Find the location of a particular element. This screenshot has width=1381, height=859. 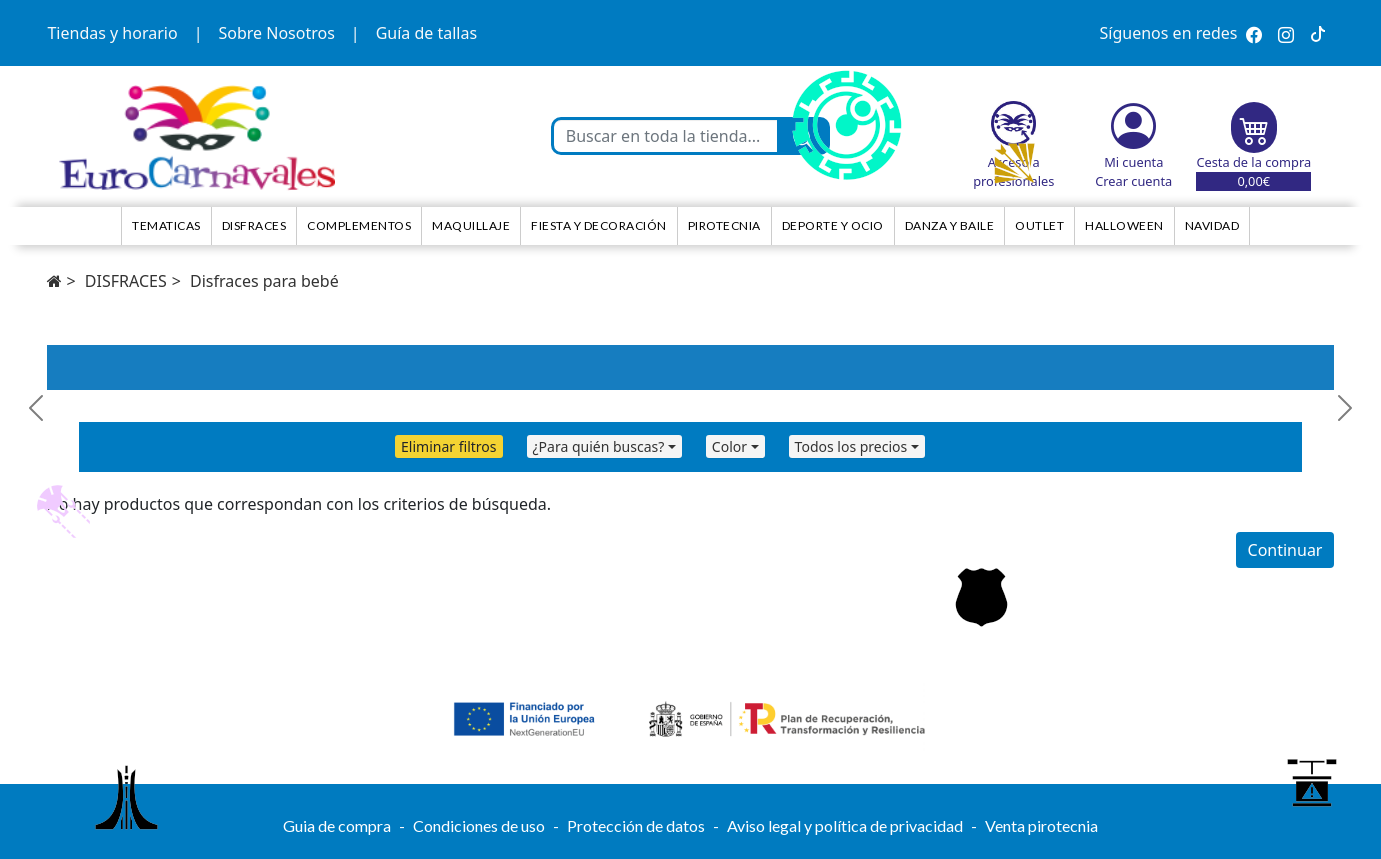

trigger an explosive or demolition action in-game is located at coordinates (1312, 782).